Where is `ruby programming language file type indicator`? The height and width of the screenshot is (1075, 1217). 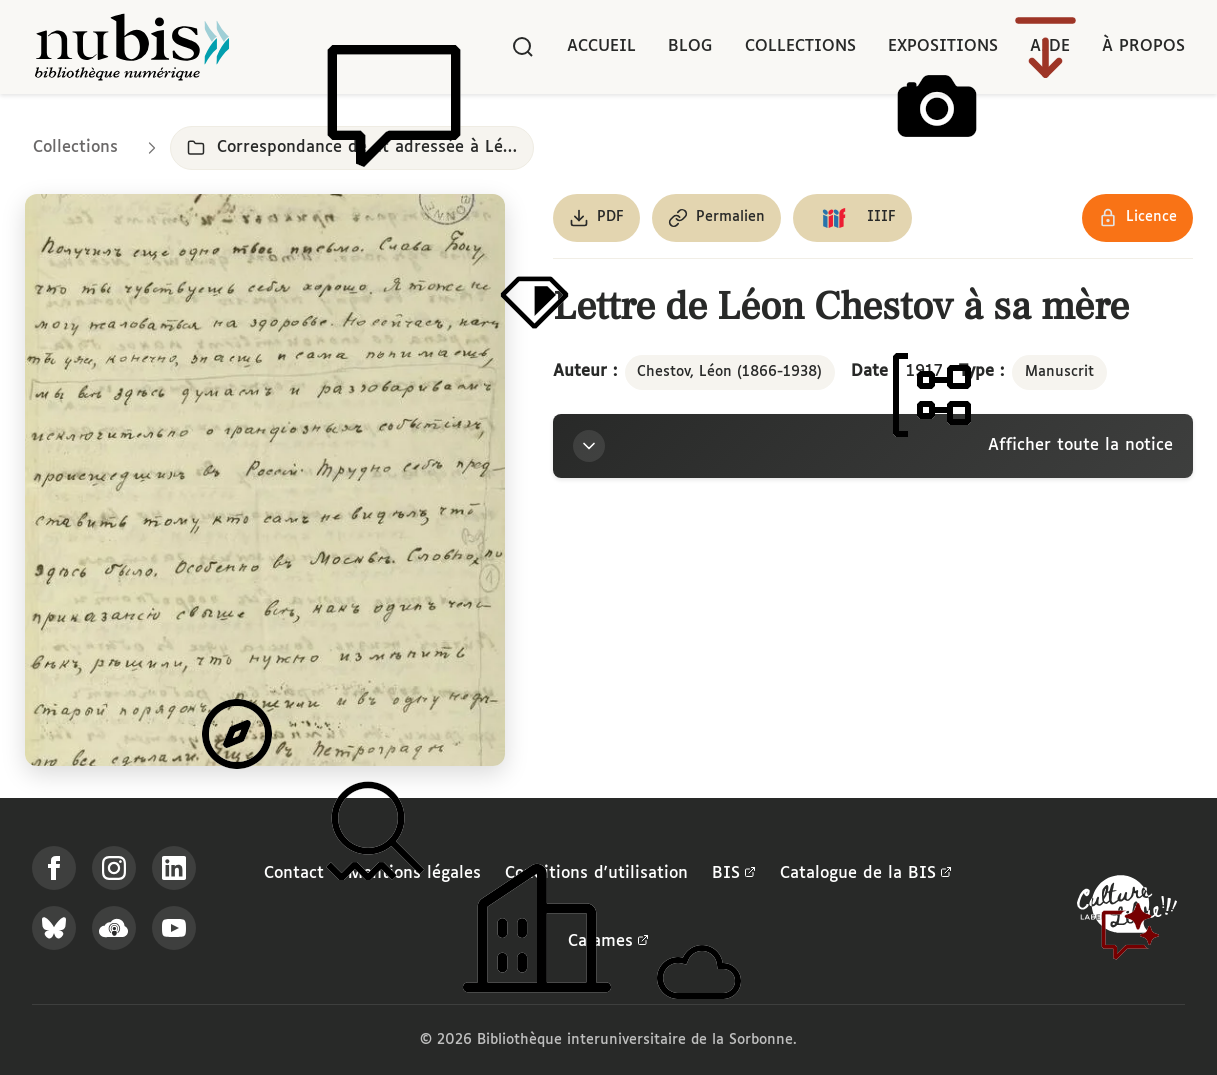 ruby programming language file type indicator is located at coordinates (534, 300).